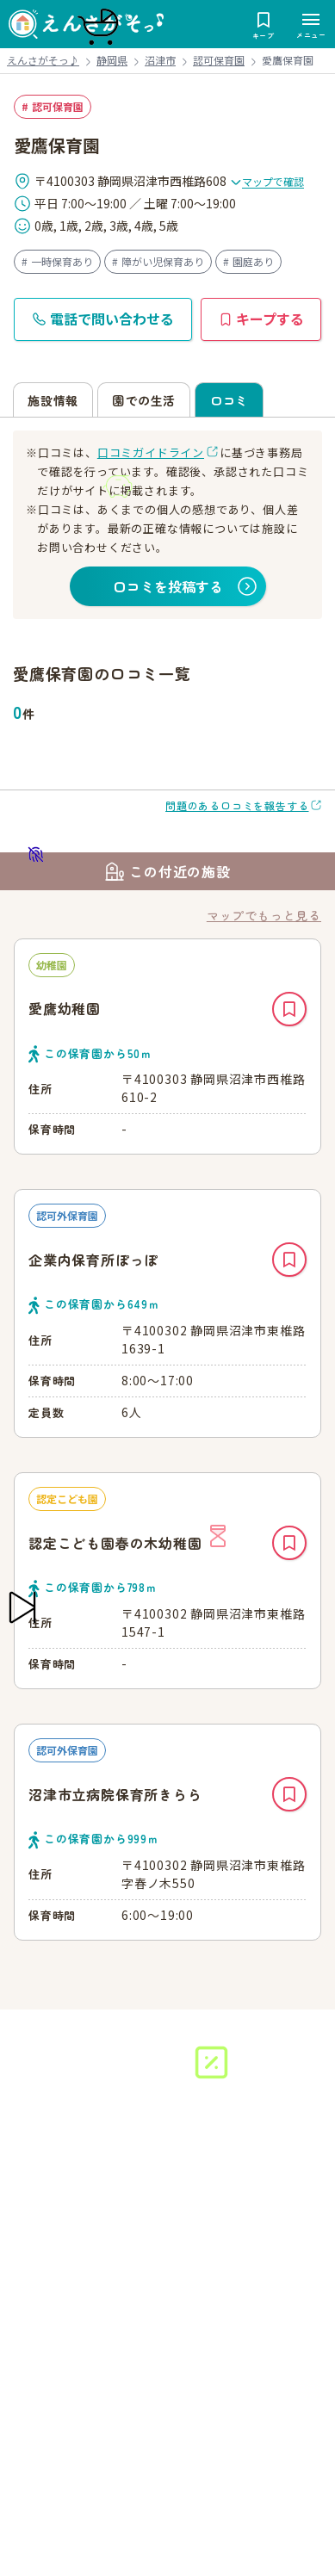  Describe the element at coordinates (218, 1536) in the screenshot. I see `indicates a timer with significant time remaining` at that location.